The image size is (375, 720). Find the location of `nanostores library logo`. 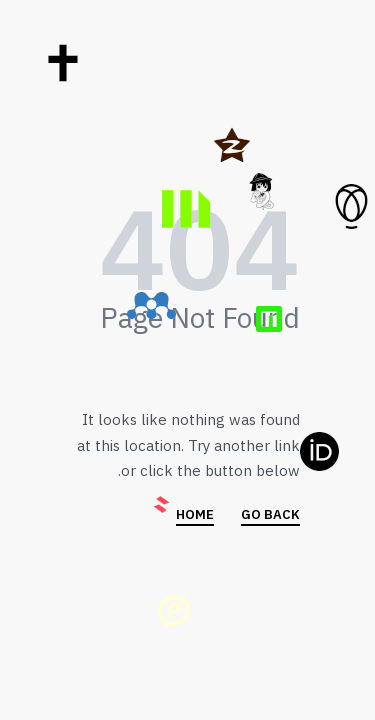

nanostores library logo is located at coordinates (161, 504).